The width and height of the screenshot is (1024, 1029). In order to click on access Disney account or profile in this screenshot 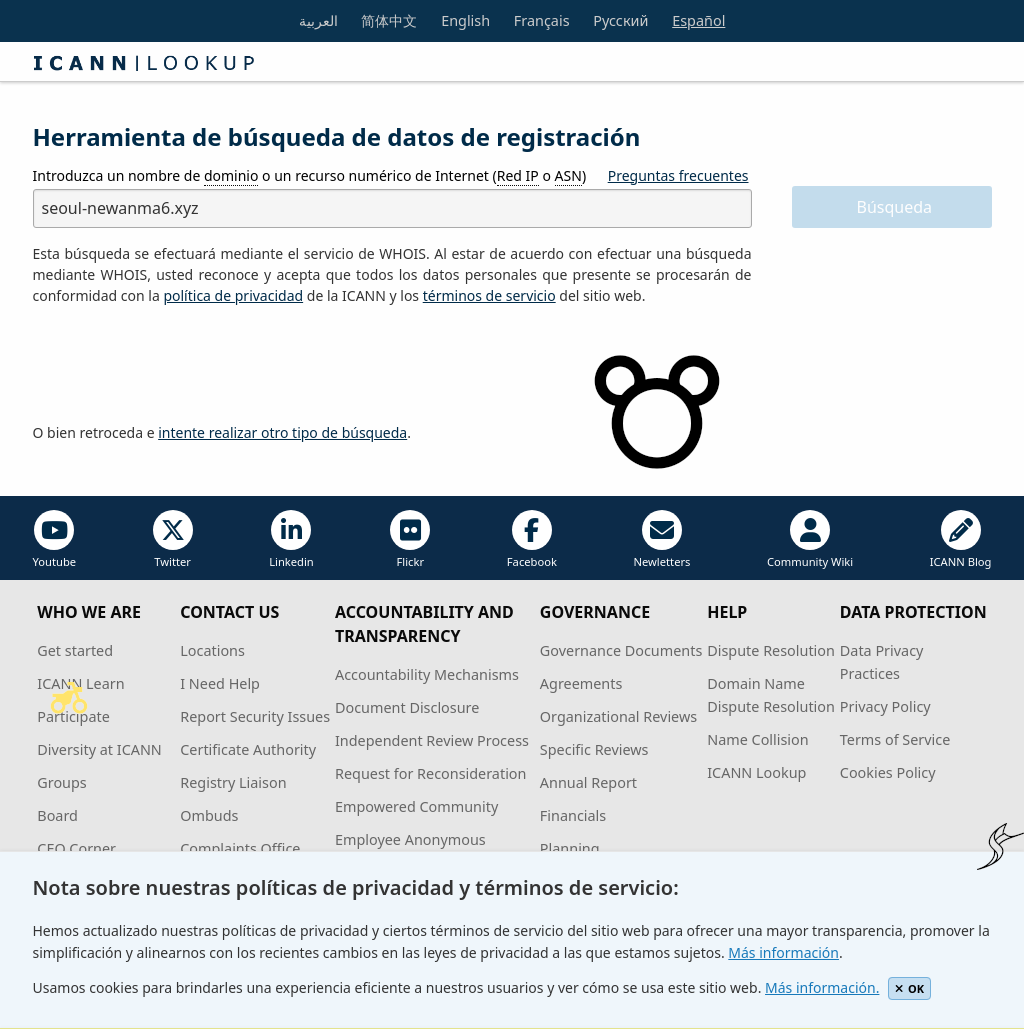, I will do `click(657, 412)`.